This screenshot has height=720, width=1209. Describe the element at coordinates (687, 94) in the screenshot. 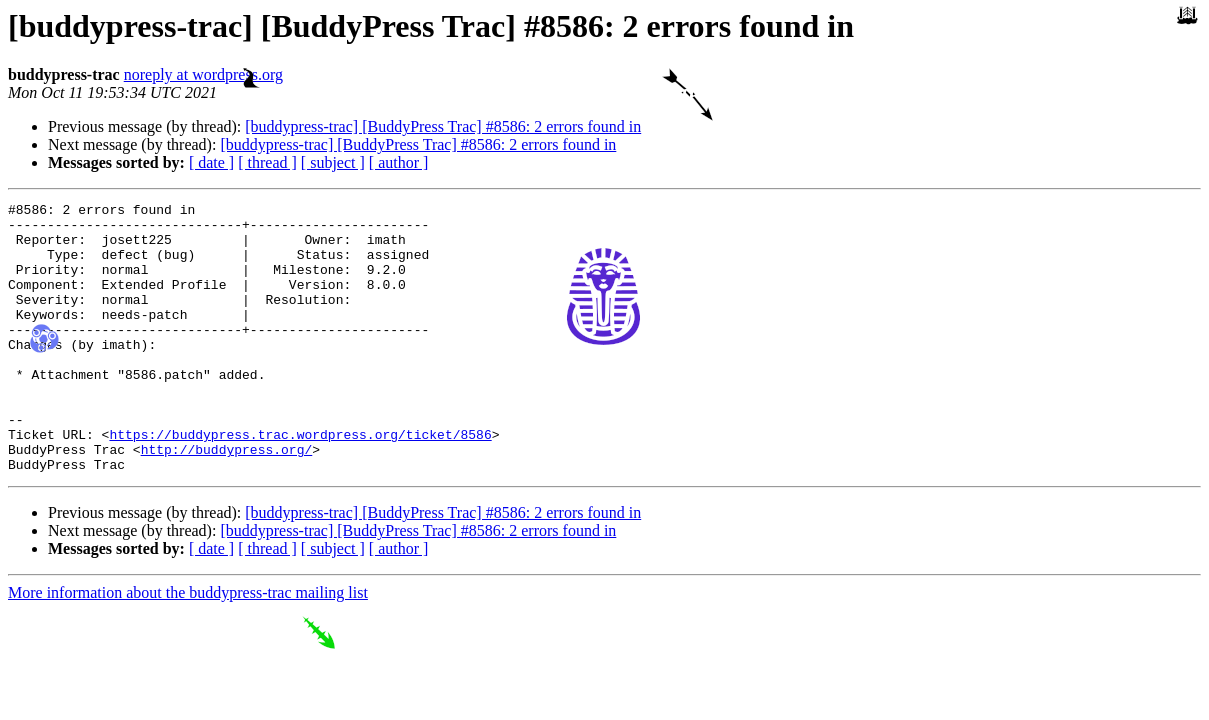

I see `indicates a broken or failed connection` at that location.